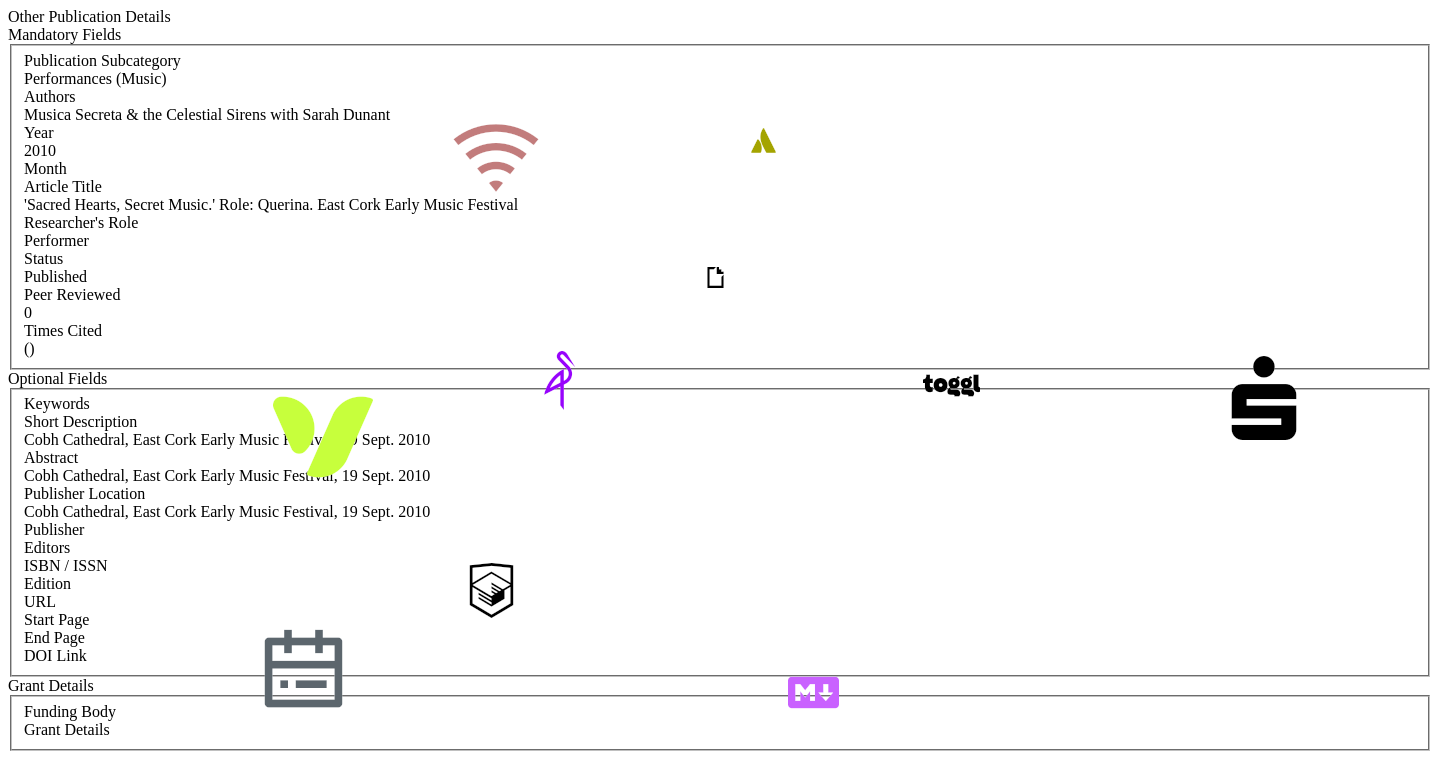 The image size is (1440, 759). I want to click on indicates markdown formatting is supported, so click(813, 692).